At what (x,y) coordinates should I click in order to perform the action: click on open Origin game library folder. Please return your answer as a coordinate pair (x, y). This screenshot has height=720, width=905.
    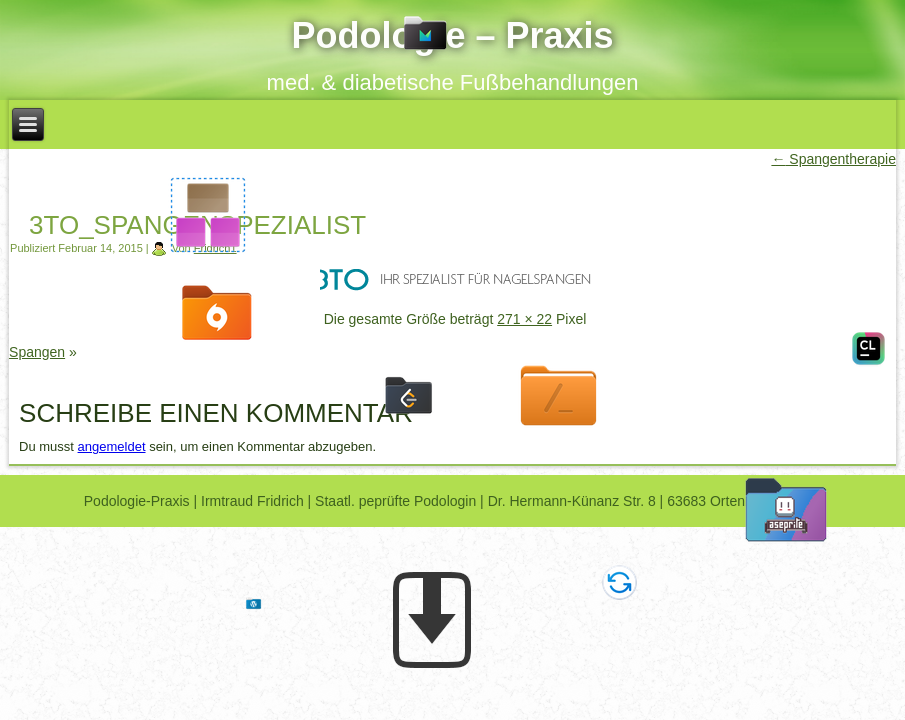
    Looking at the image, I should click on (216, 314).